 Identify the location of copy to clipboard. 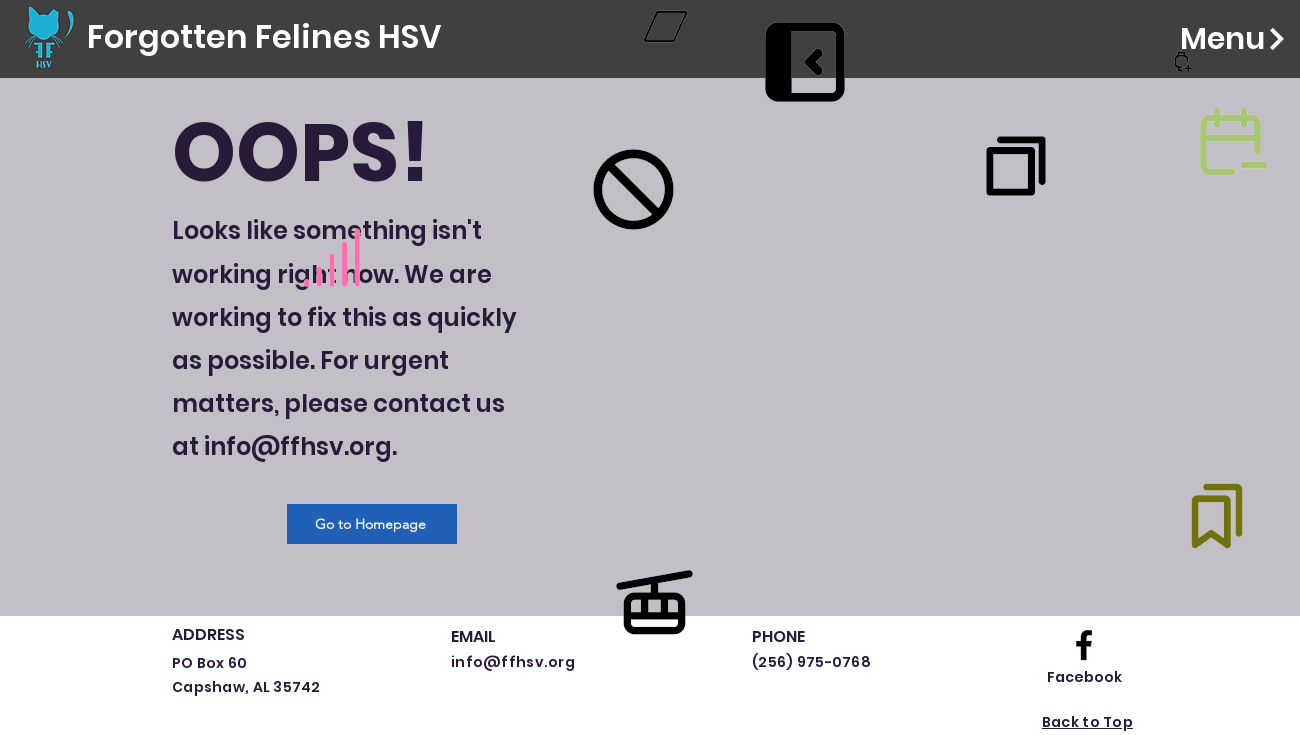
(1016, 166).